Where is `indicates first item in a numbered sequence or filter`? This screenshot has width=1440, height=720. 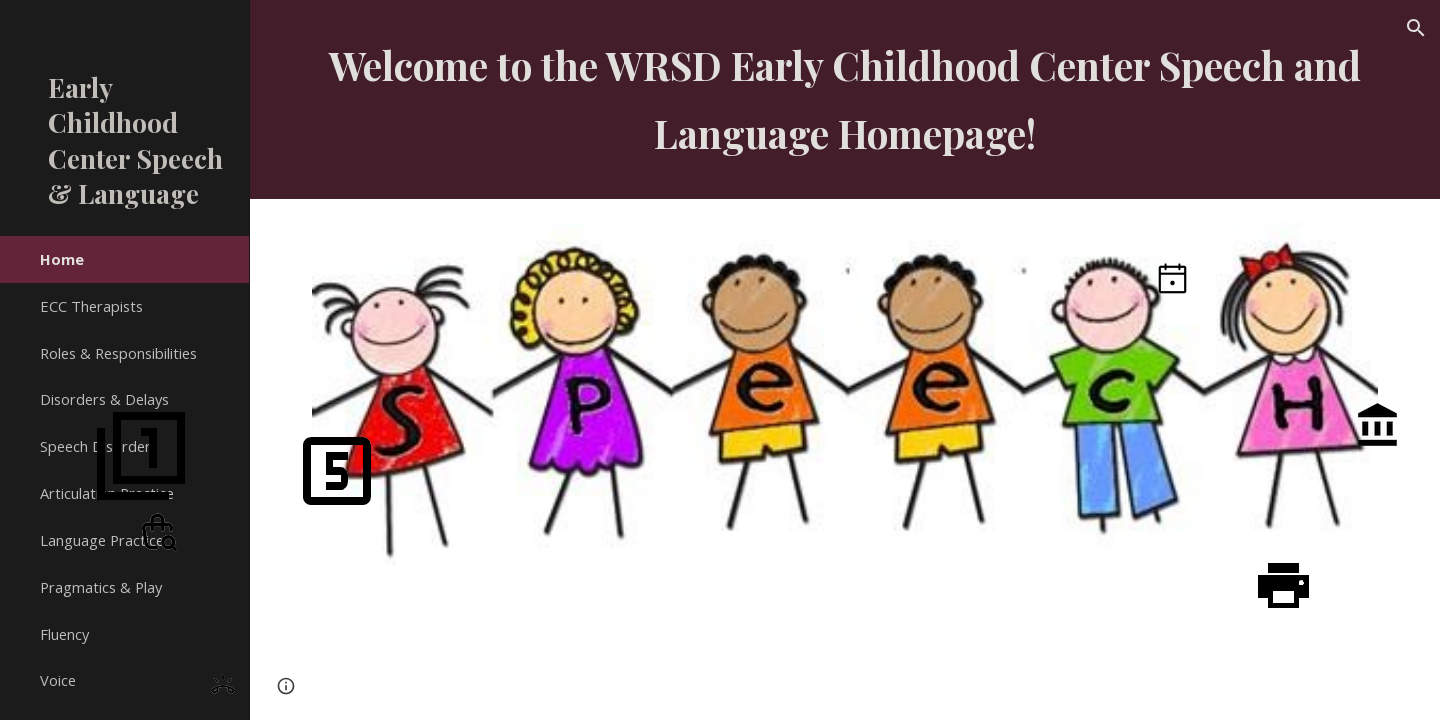
indicates first item in a numbered sequence or filter is located at coordinates (141, 456).